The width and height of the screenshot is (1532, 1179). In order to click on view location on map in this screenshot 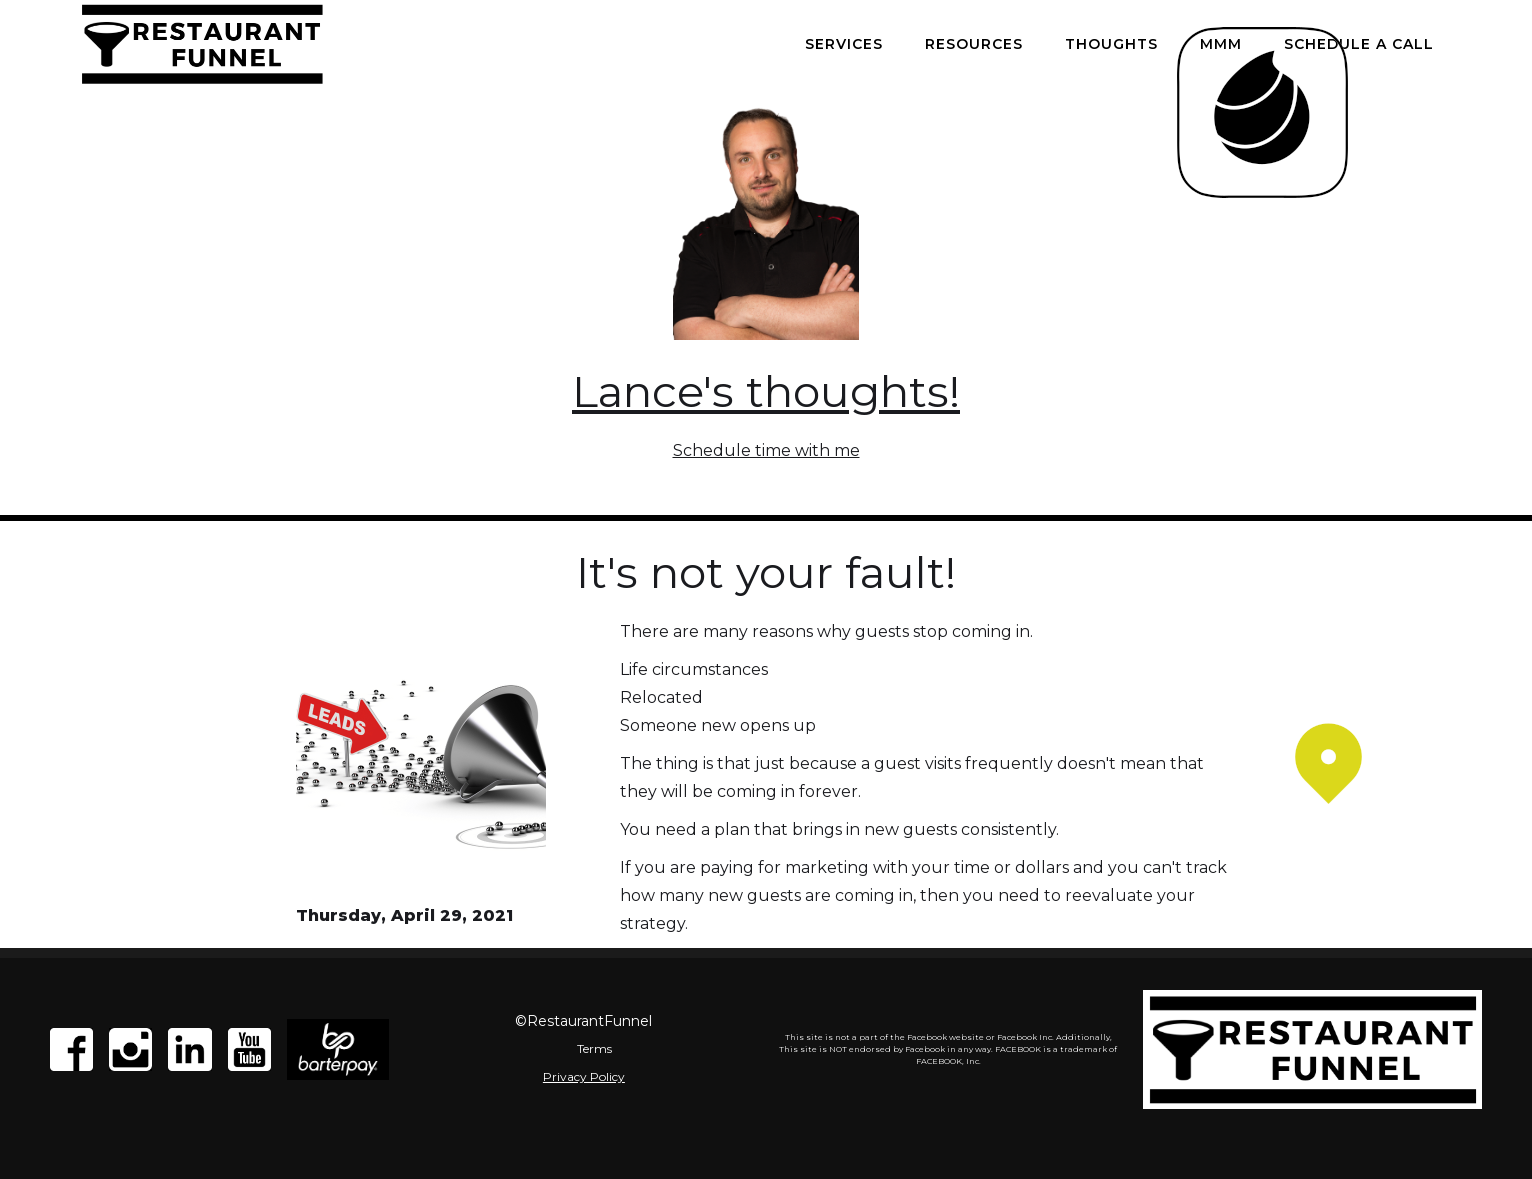, I will do `click(1328, 760)`.